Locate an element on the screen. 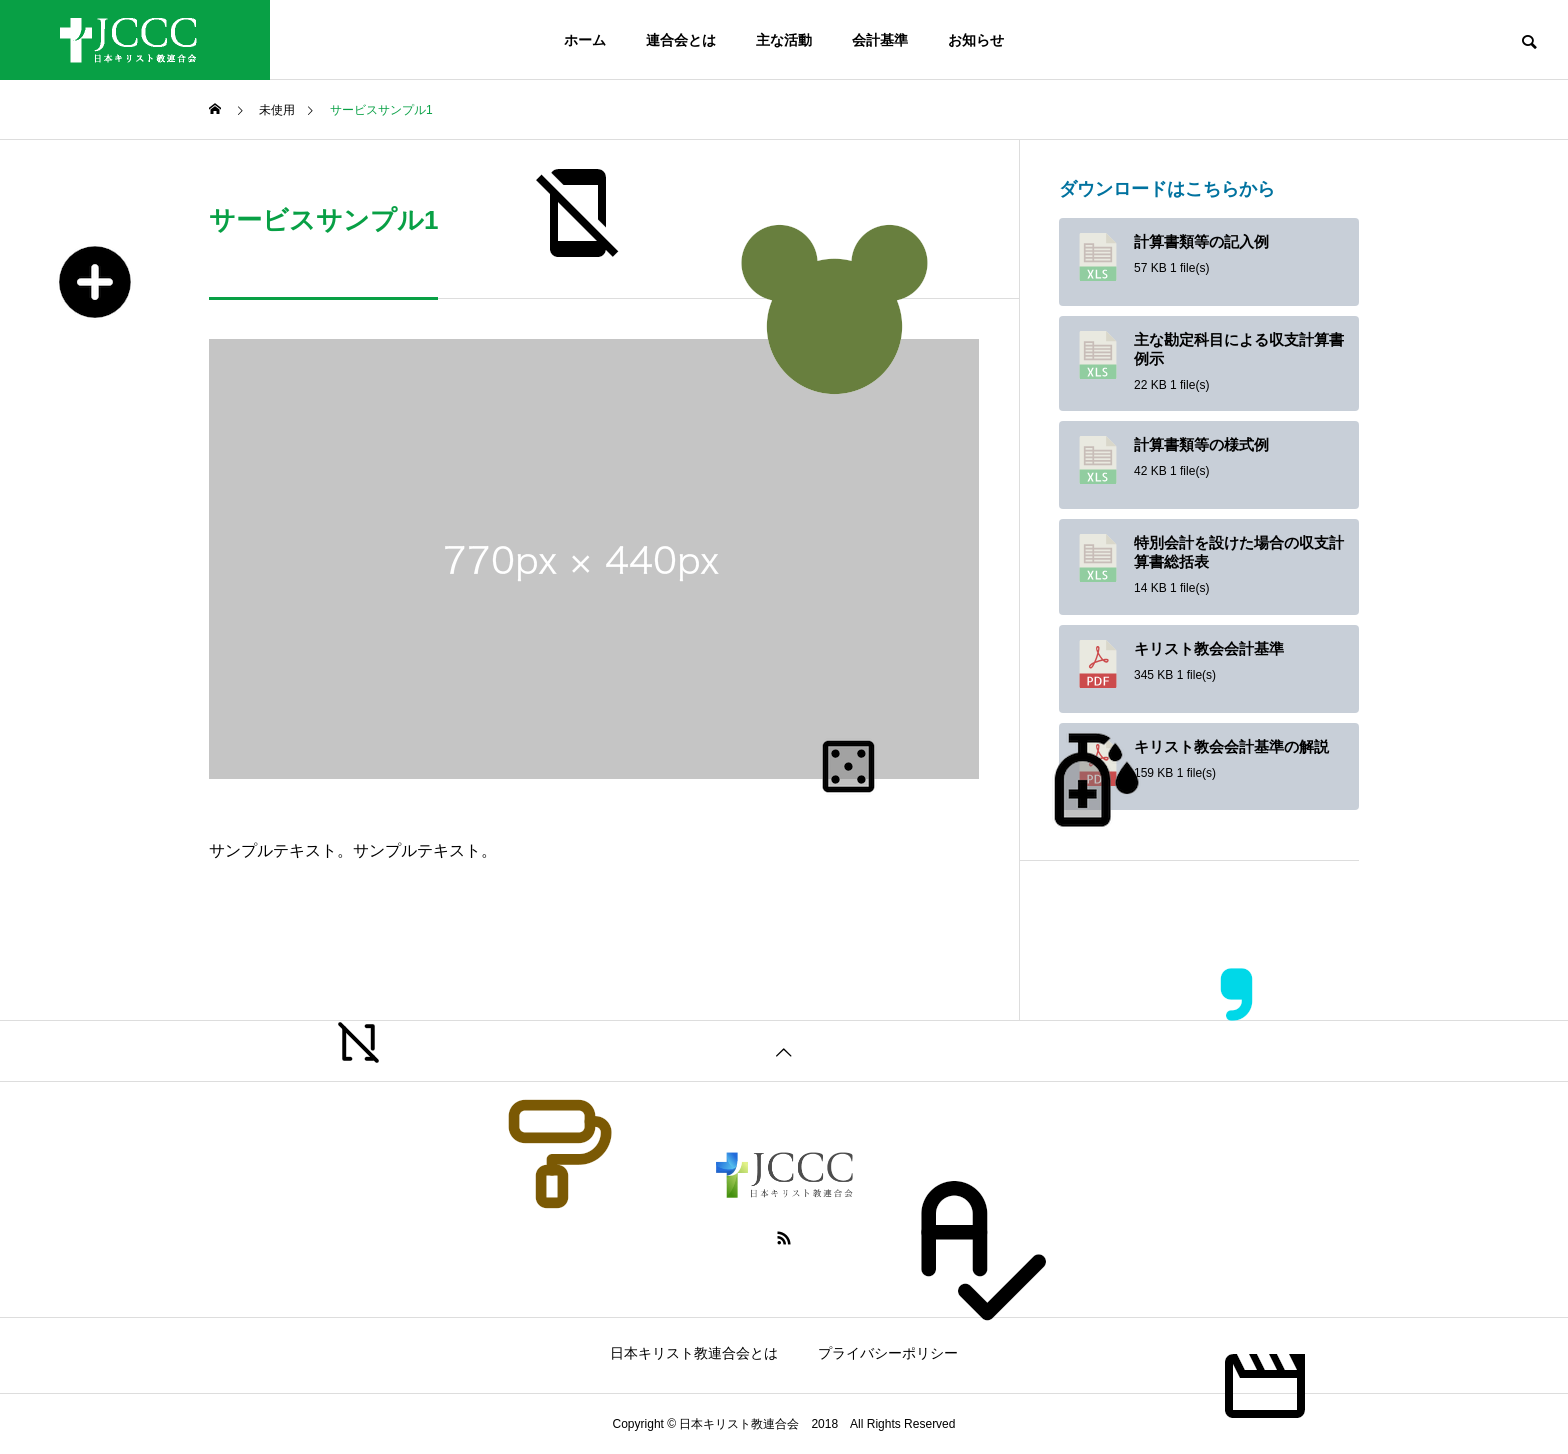  add a new item is located at coordinates (95, 282).